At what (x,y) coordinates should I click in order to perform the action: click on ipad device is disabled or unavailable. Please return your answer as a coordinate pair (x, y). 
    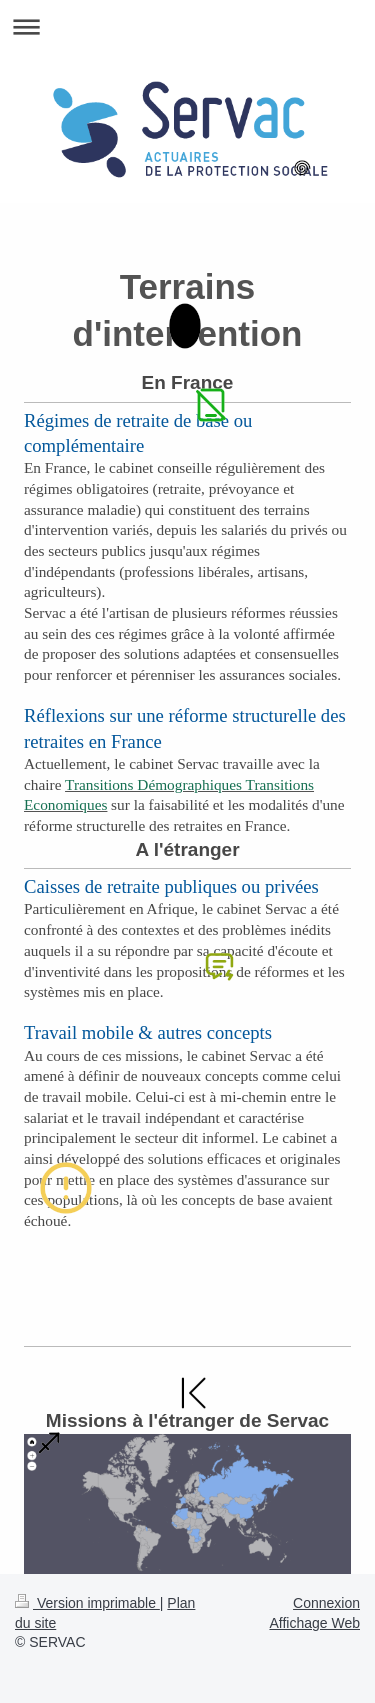
    Looking at the image, I should click on (211, 405).